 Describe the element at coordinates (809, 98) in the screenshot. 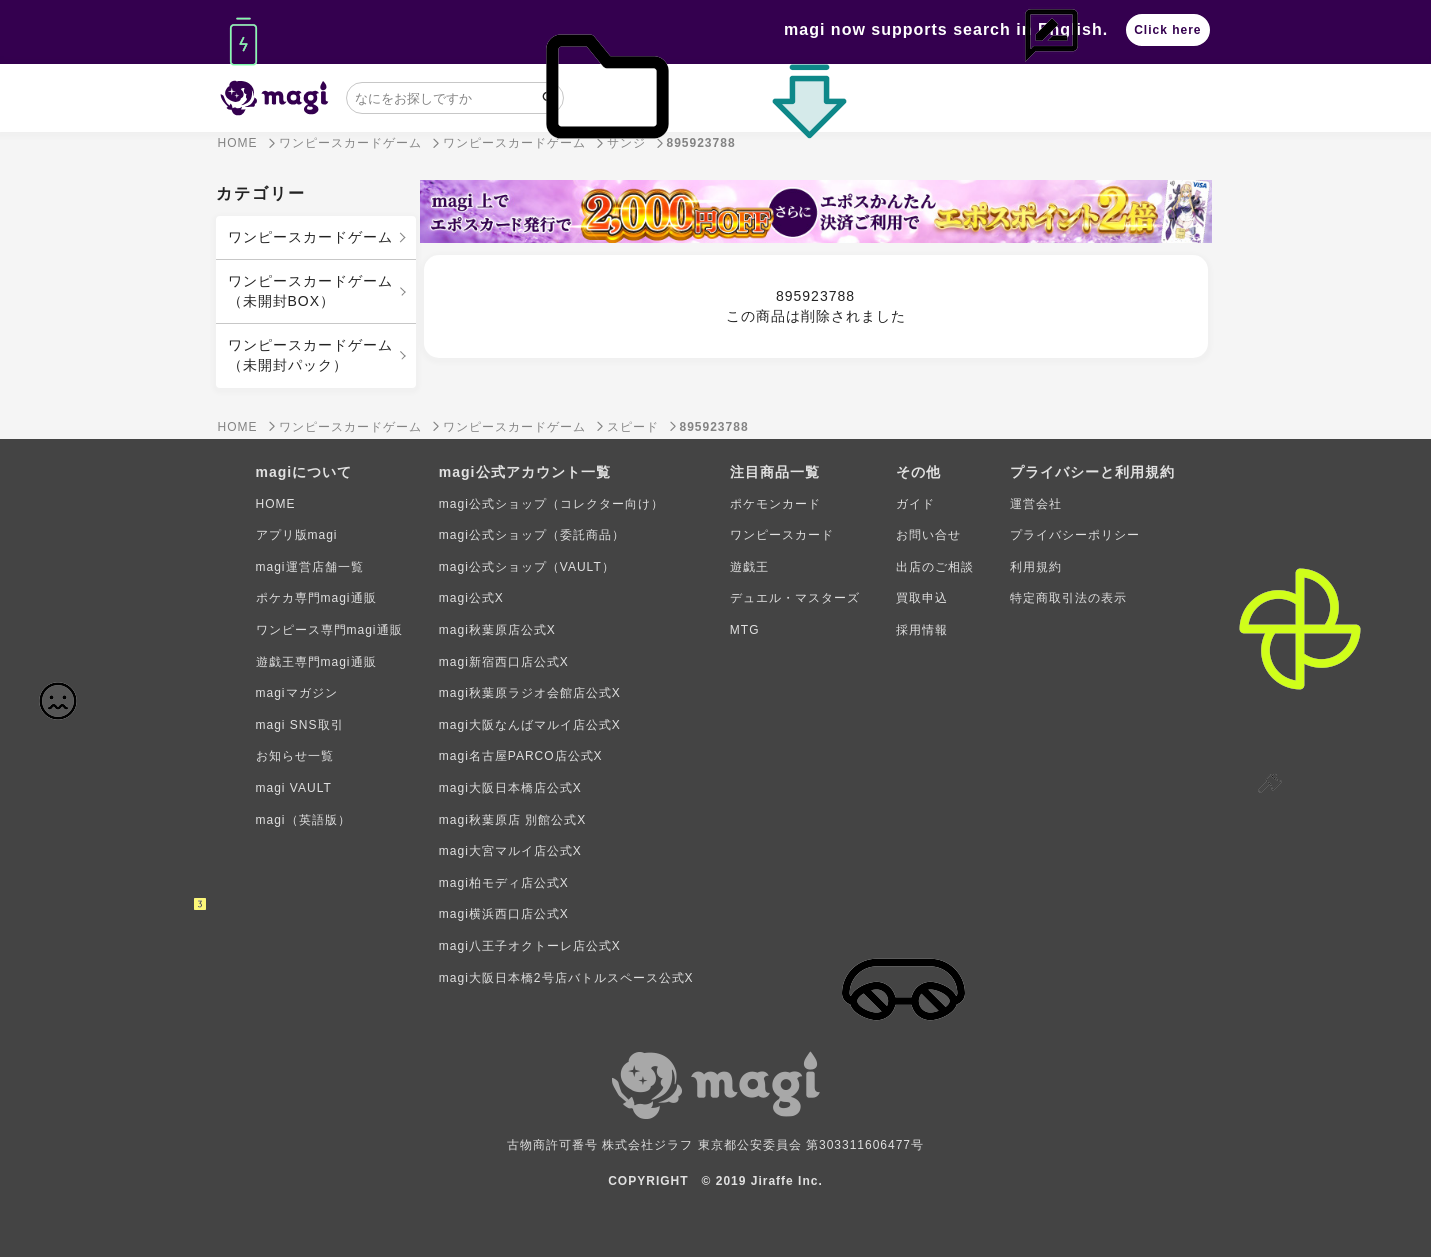

I see `download file or content` at that location.